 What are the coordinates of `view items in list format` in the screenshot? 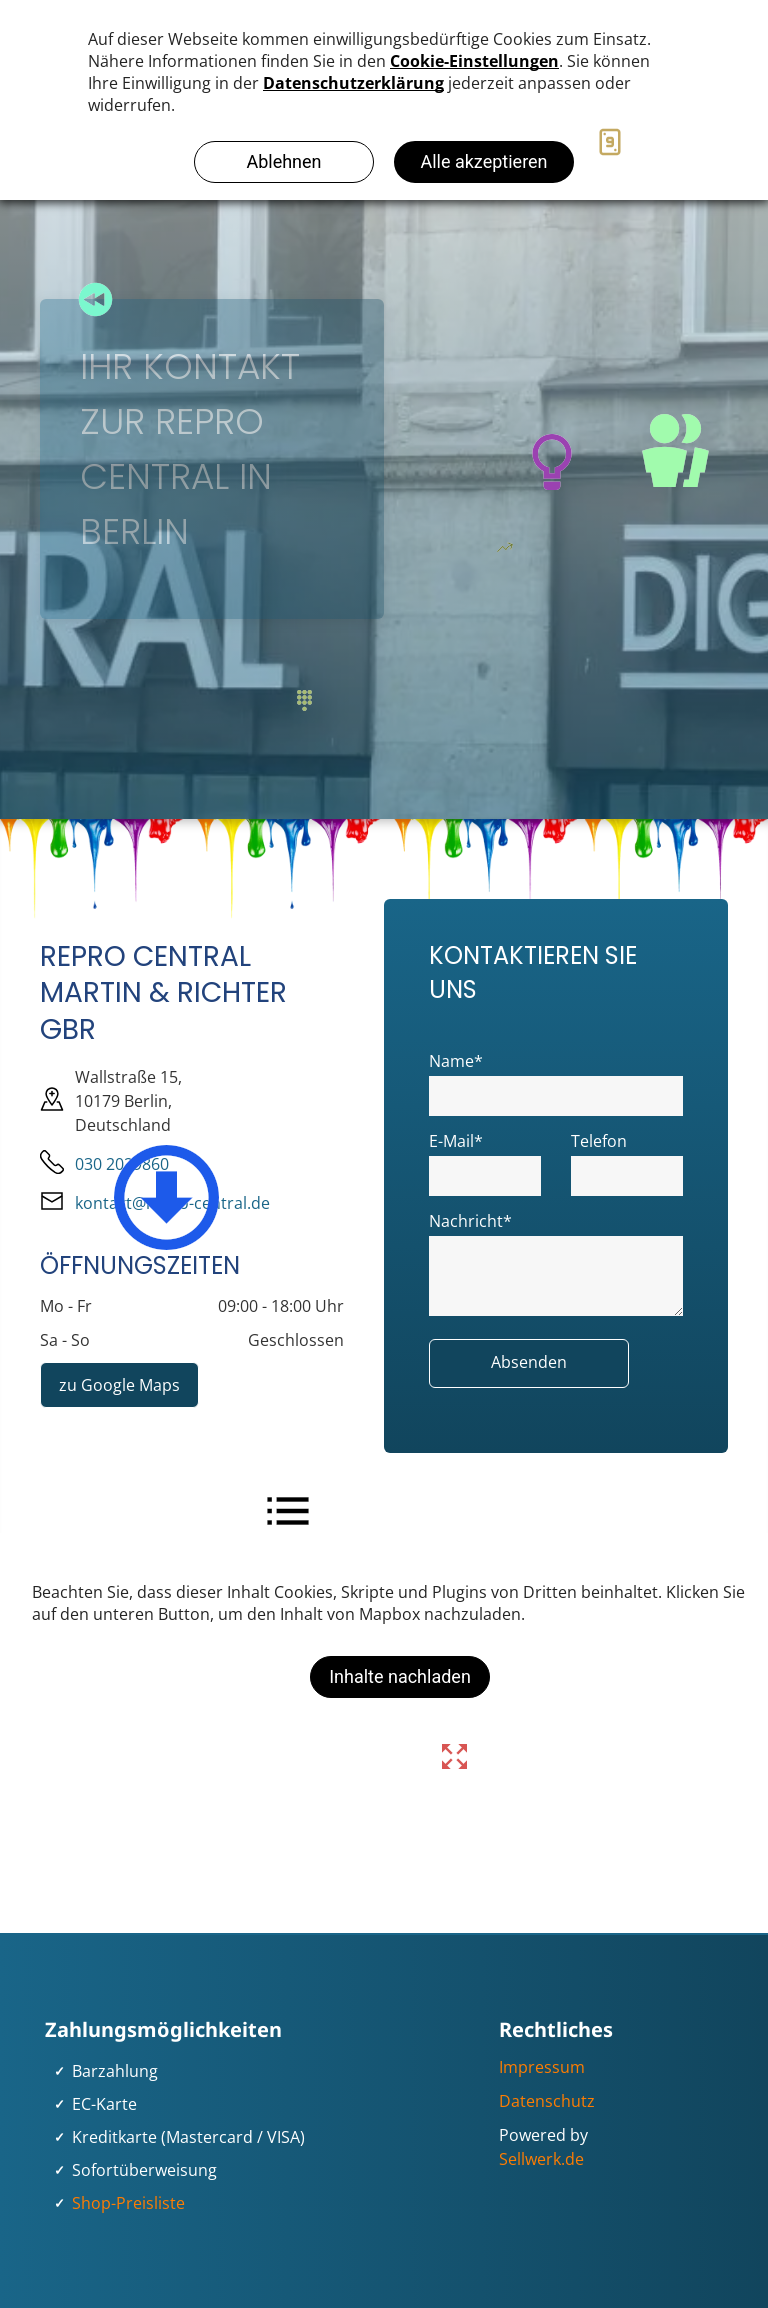 It's located at (288, 1511).